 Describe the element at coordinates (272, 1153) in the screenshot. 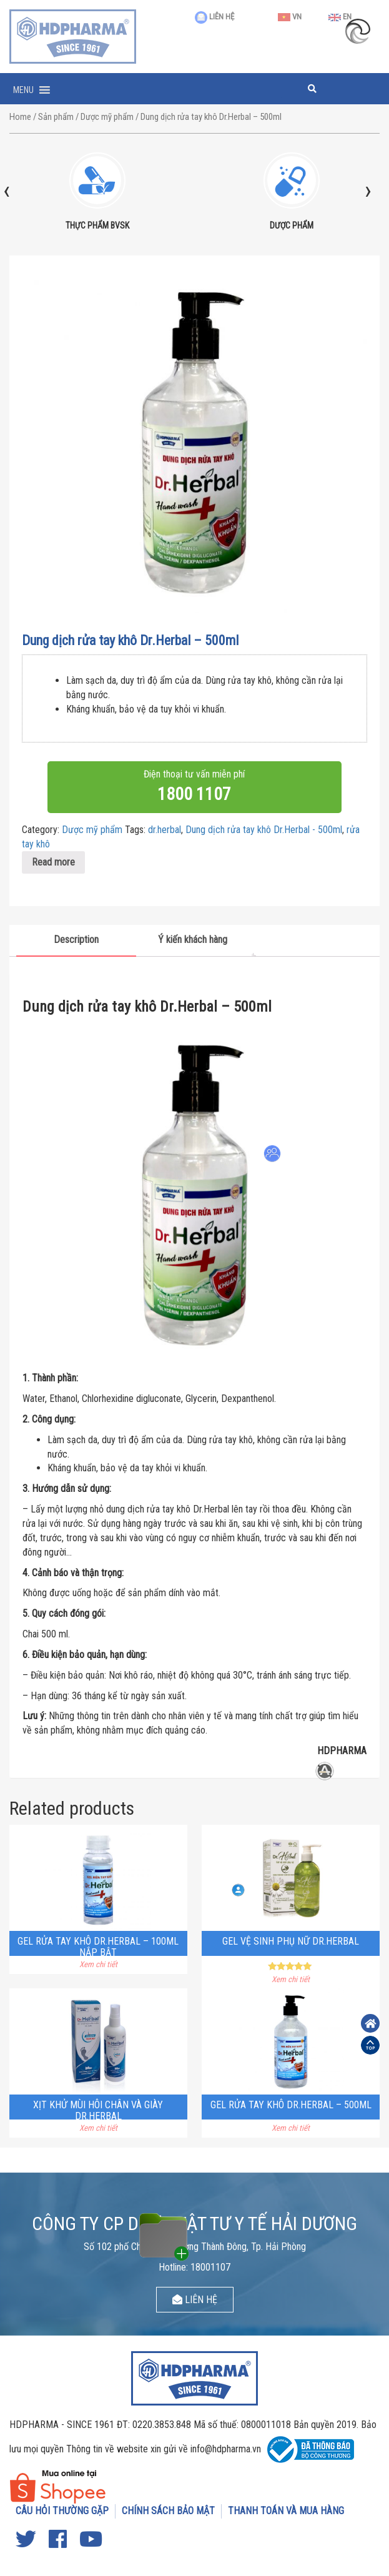

I see `access user account settings` at that location.